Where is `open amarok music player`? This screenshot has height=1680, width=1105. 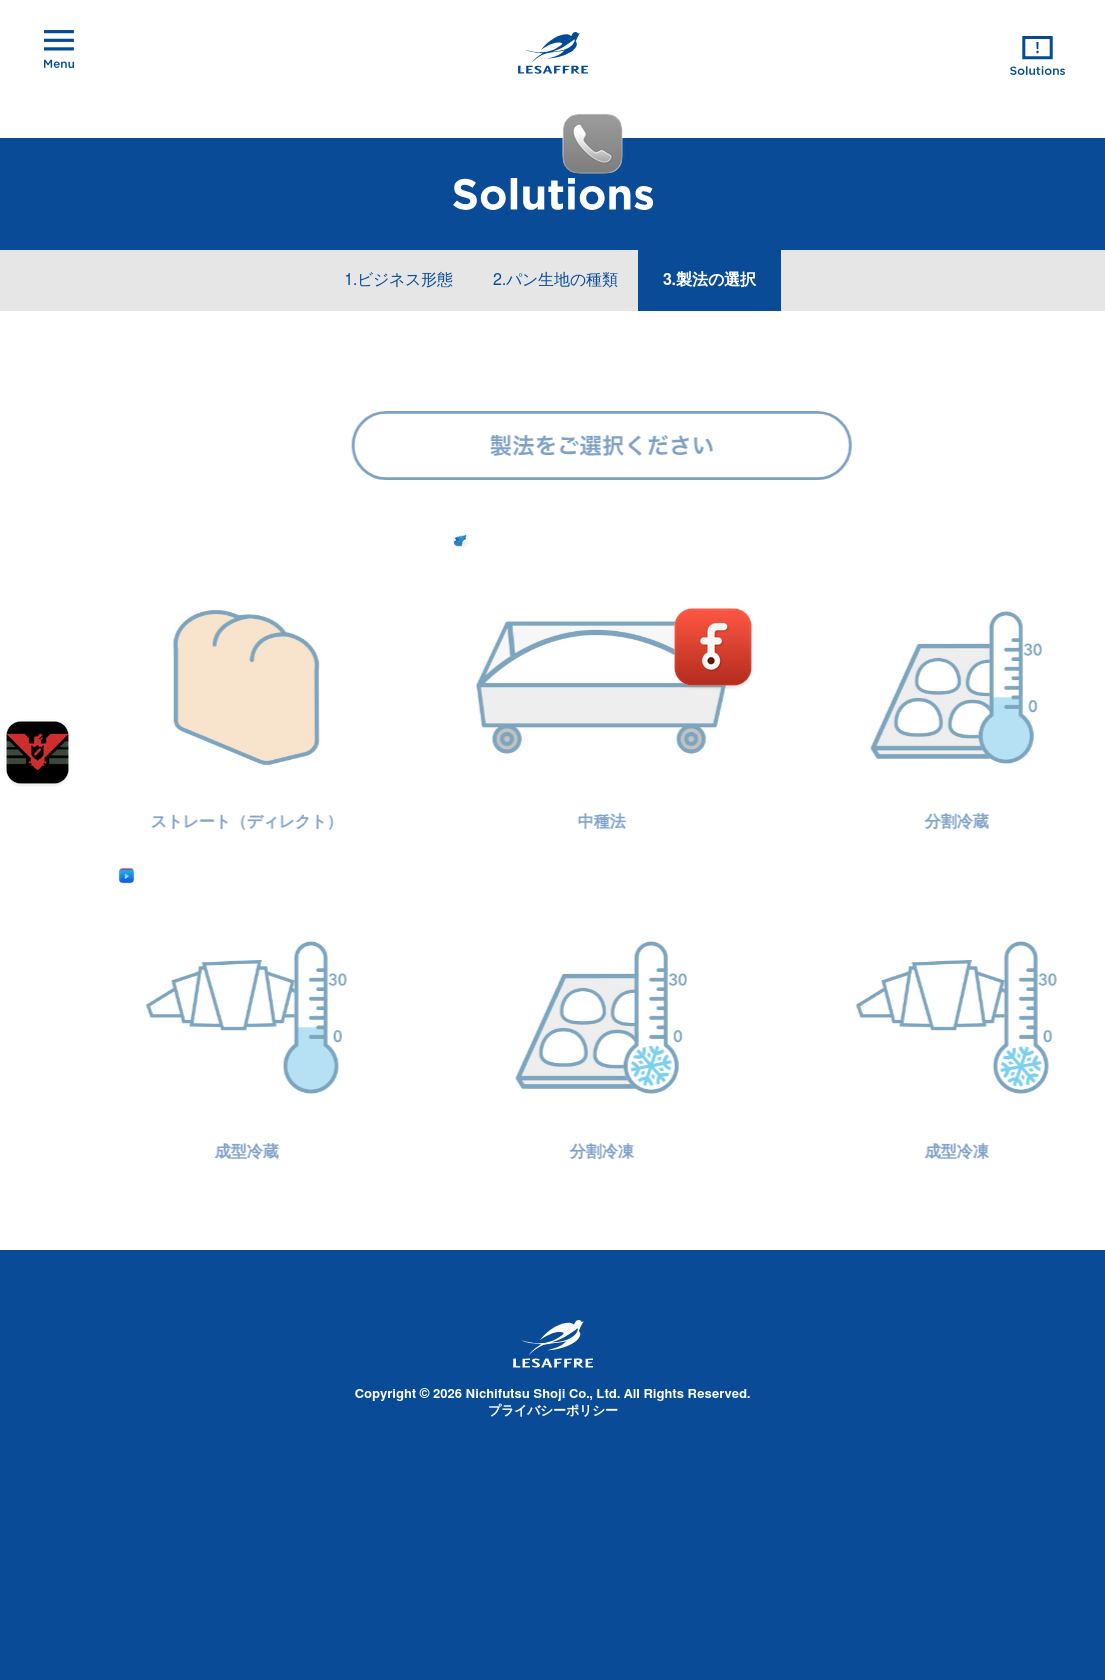 open amarok music player is located at coordinates (461, 539).